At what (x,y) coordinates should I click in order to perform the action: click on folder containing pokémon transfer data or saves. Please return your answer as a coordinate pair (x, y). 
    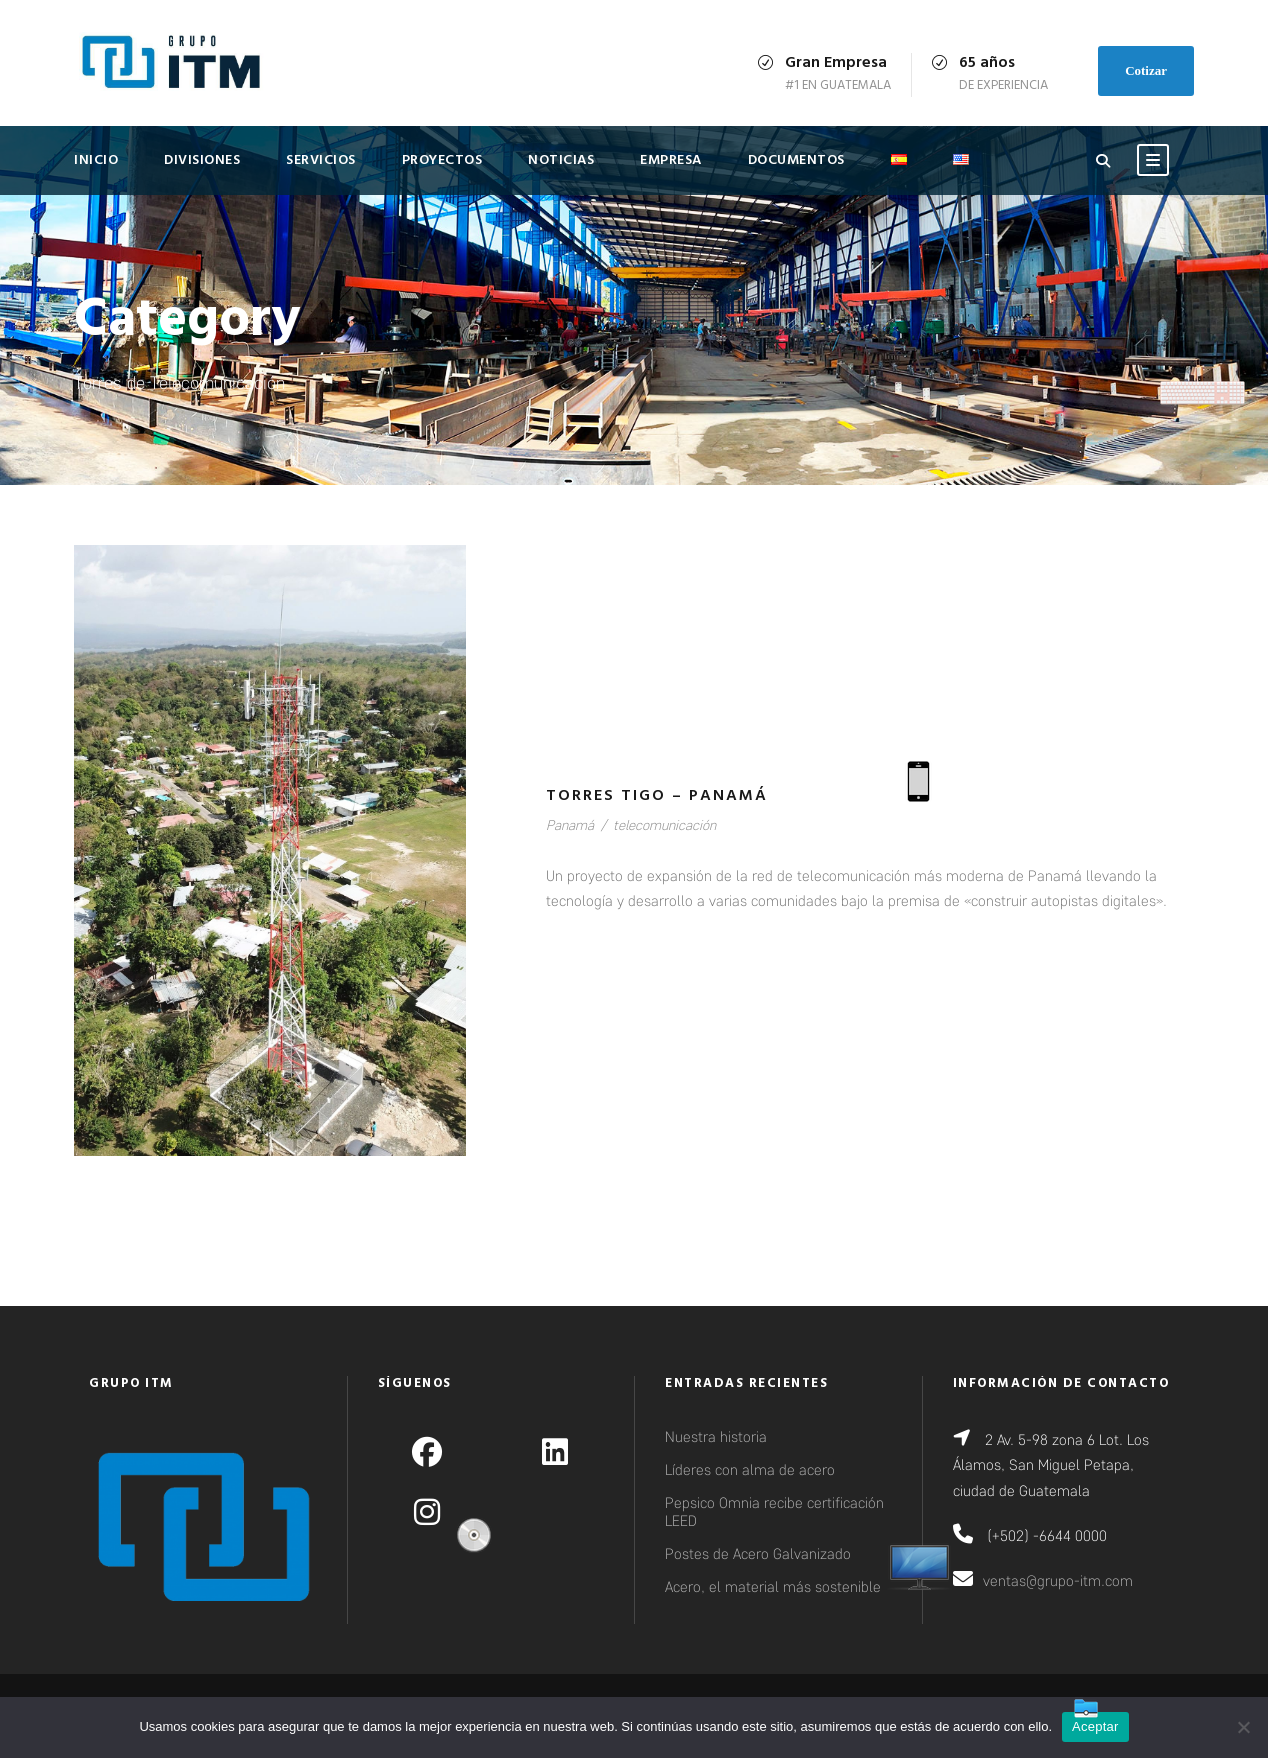
    Looking at the image, I should click on (1086, 1709).